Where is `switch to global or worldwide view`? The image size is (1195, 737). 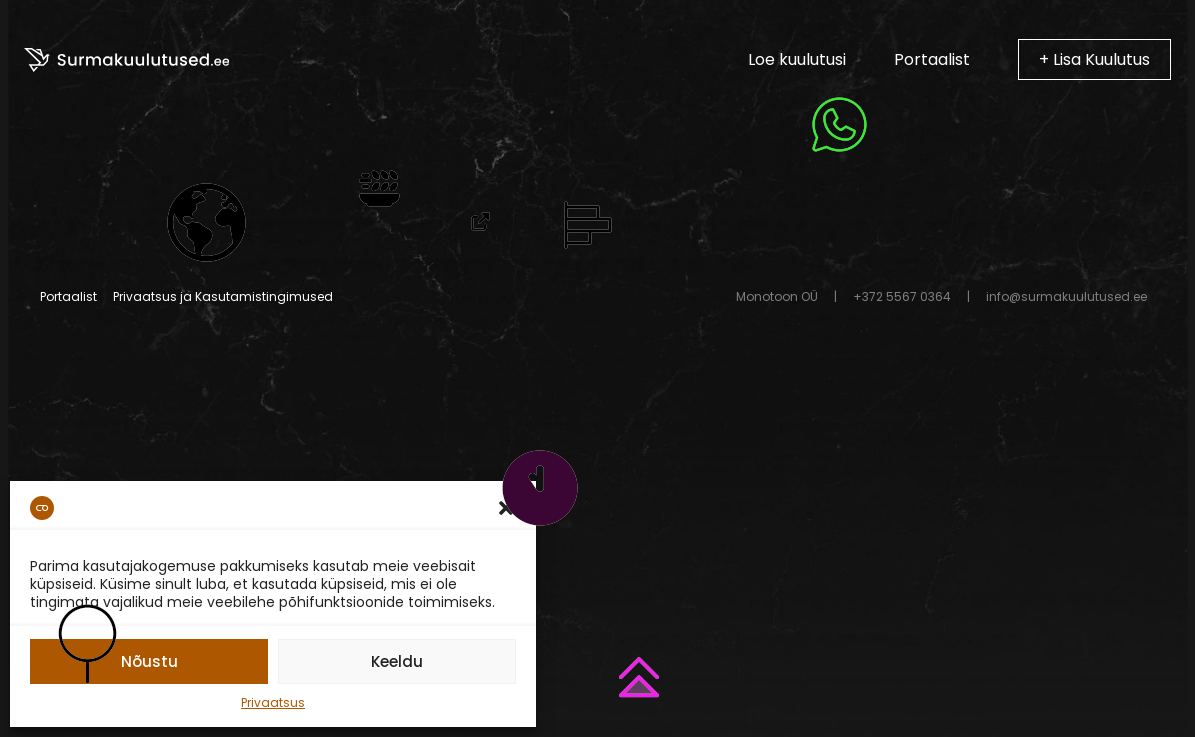 switch to global or worldwide view is located at coordinates (206, 222).